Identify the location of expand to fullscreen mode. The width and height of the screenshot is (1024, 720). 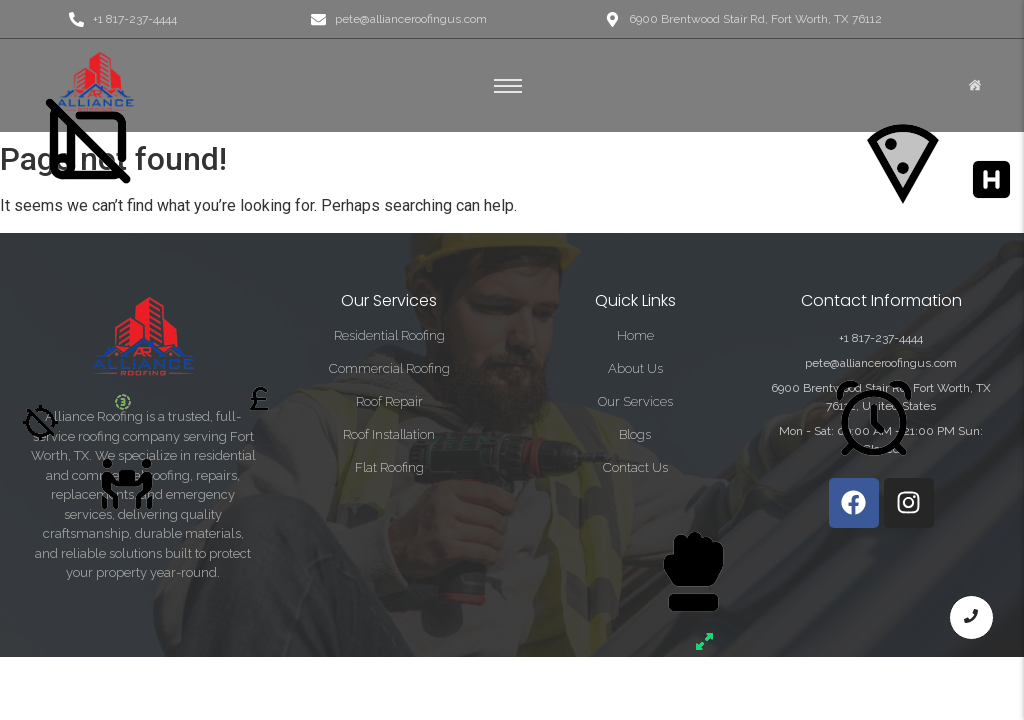
(704, 641).